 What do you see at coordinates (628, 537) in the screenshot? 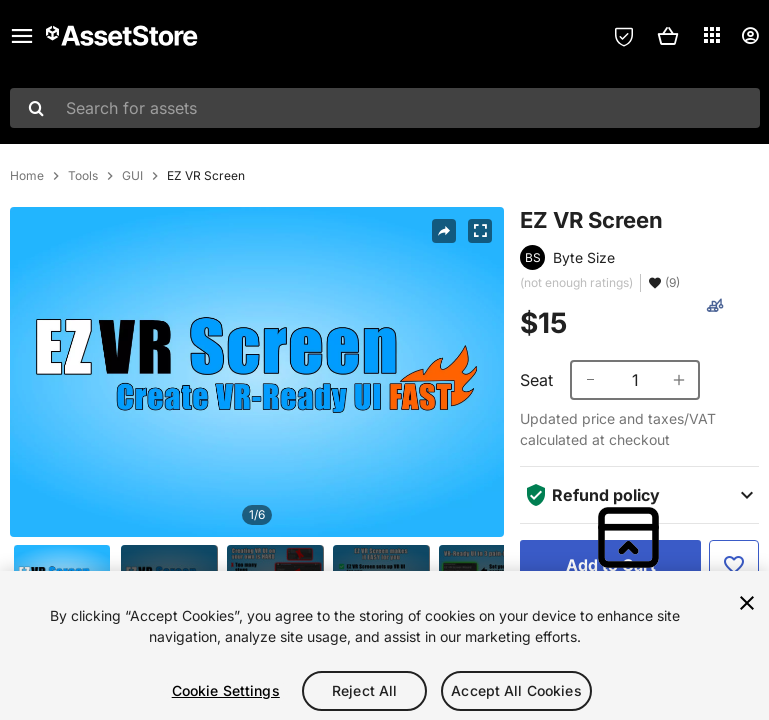
I see `collapse the navigation bar` at bounding box center [628, 537].